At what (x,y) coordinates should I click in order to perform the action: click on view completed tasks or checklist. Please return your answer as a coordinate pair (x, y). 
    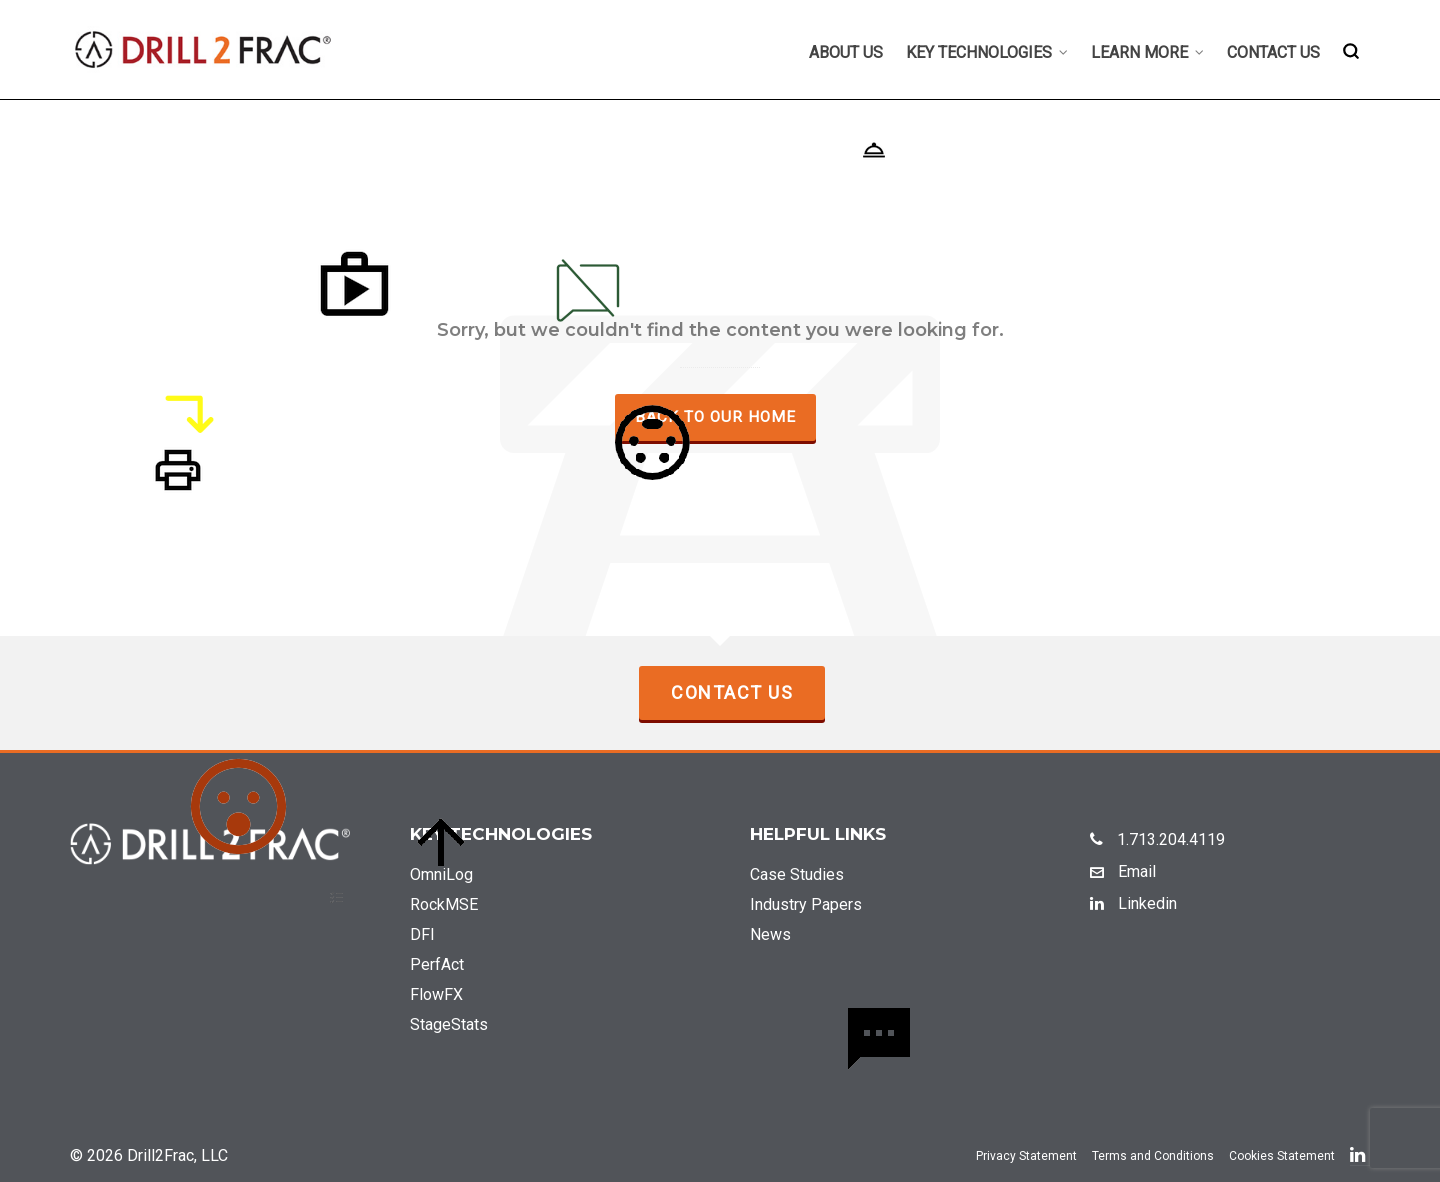
    Looking at the image, I should click on (336, 897).